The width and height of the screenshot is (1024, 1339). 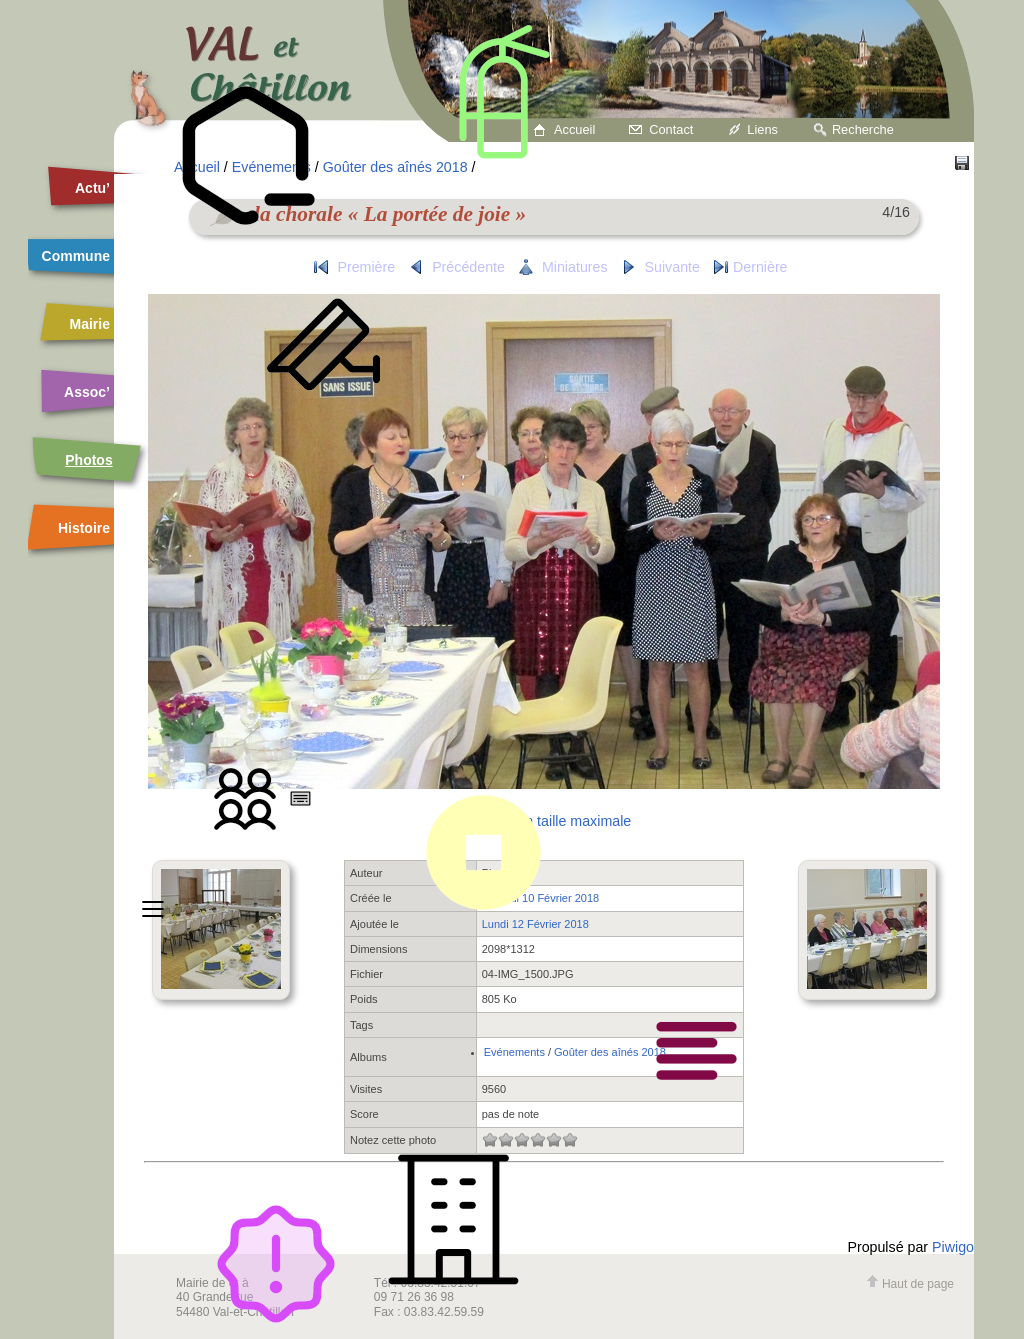 I want to click on open on-screen keyboard, so click(x=300, y=798).